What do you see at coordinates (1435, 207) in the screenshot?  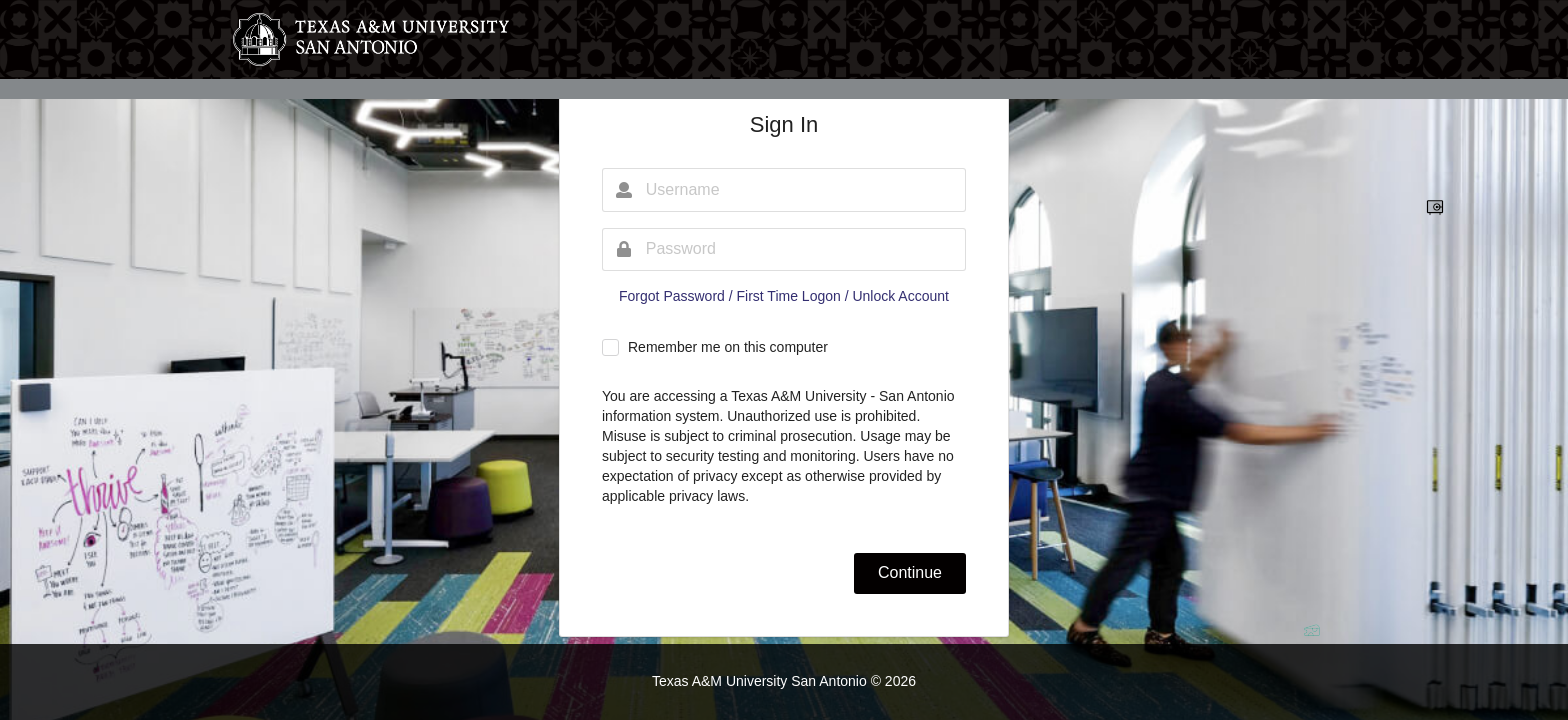 I see `access secure storage or vault` at bounding box center [1435, 207].